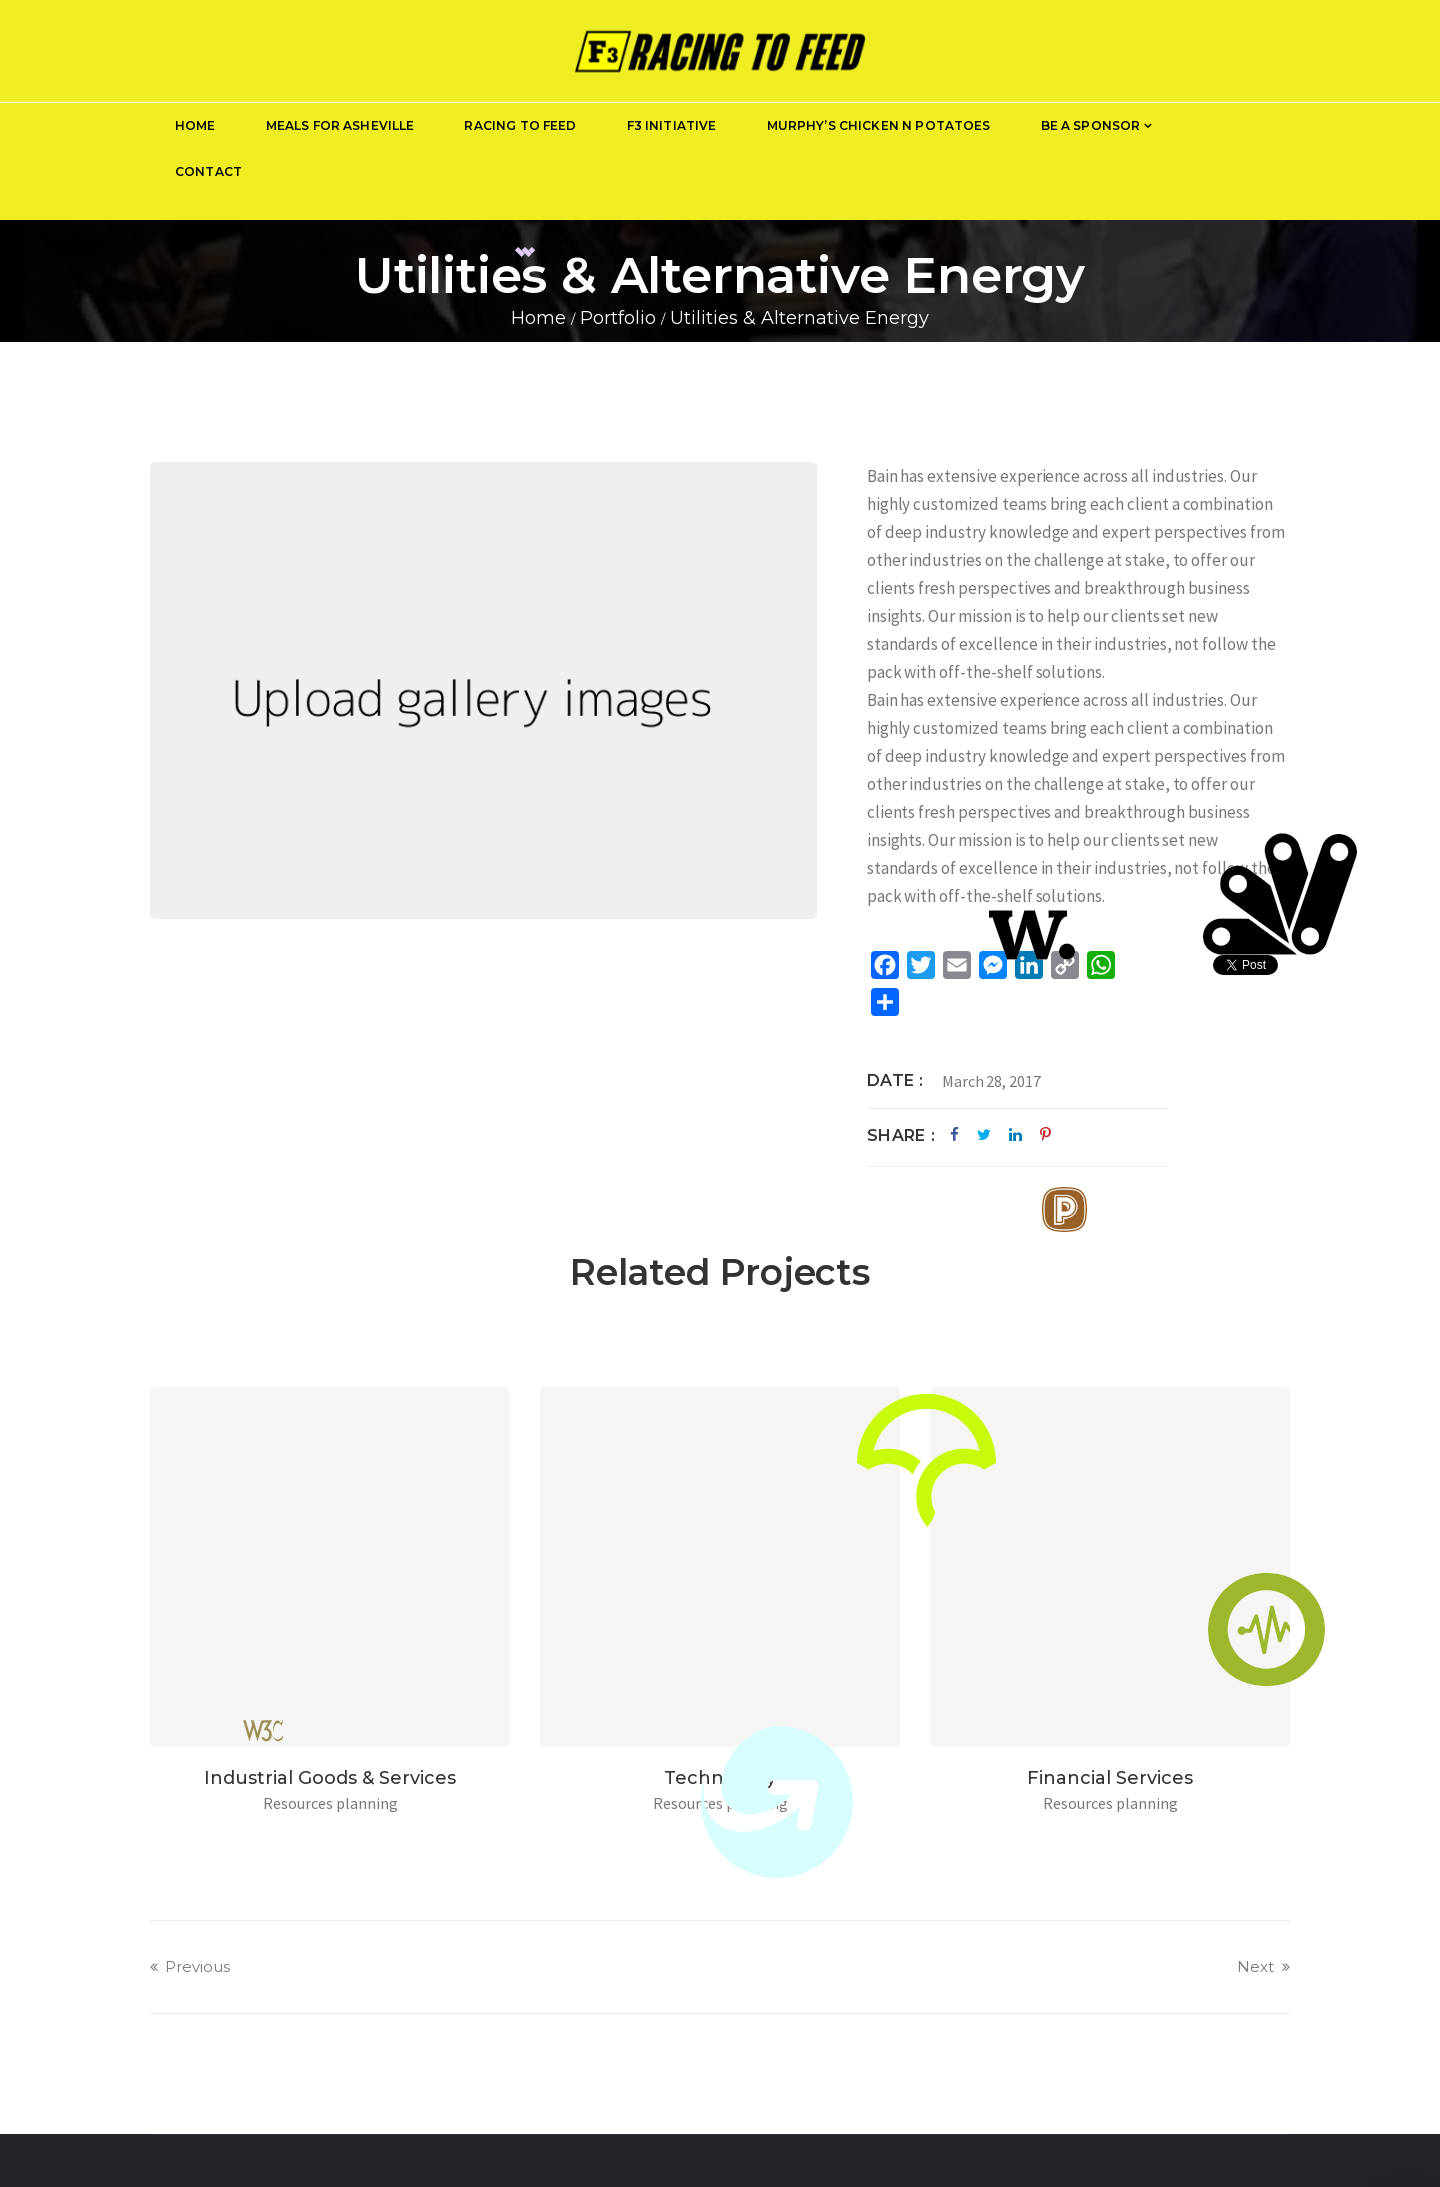 Image resolution: width=1440 pixels, height=2187 pixels. What do you see at coordinates (1064, 1209) in the screenshot?
I see `open peerlist profile or app` at bounding box center [1064, 1209].